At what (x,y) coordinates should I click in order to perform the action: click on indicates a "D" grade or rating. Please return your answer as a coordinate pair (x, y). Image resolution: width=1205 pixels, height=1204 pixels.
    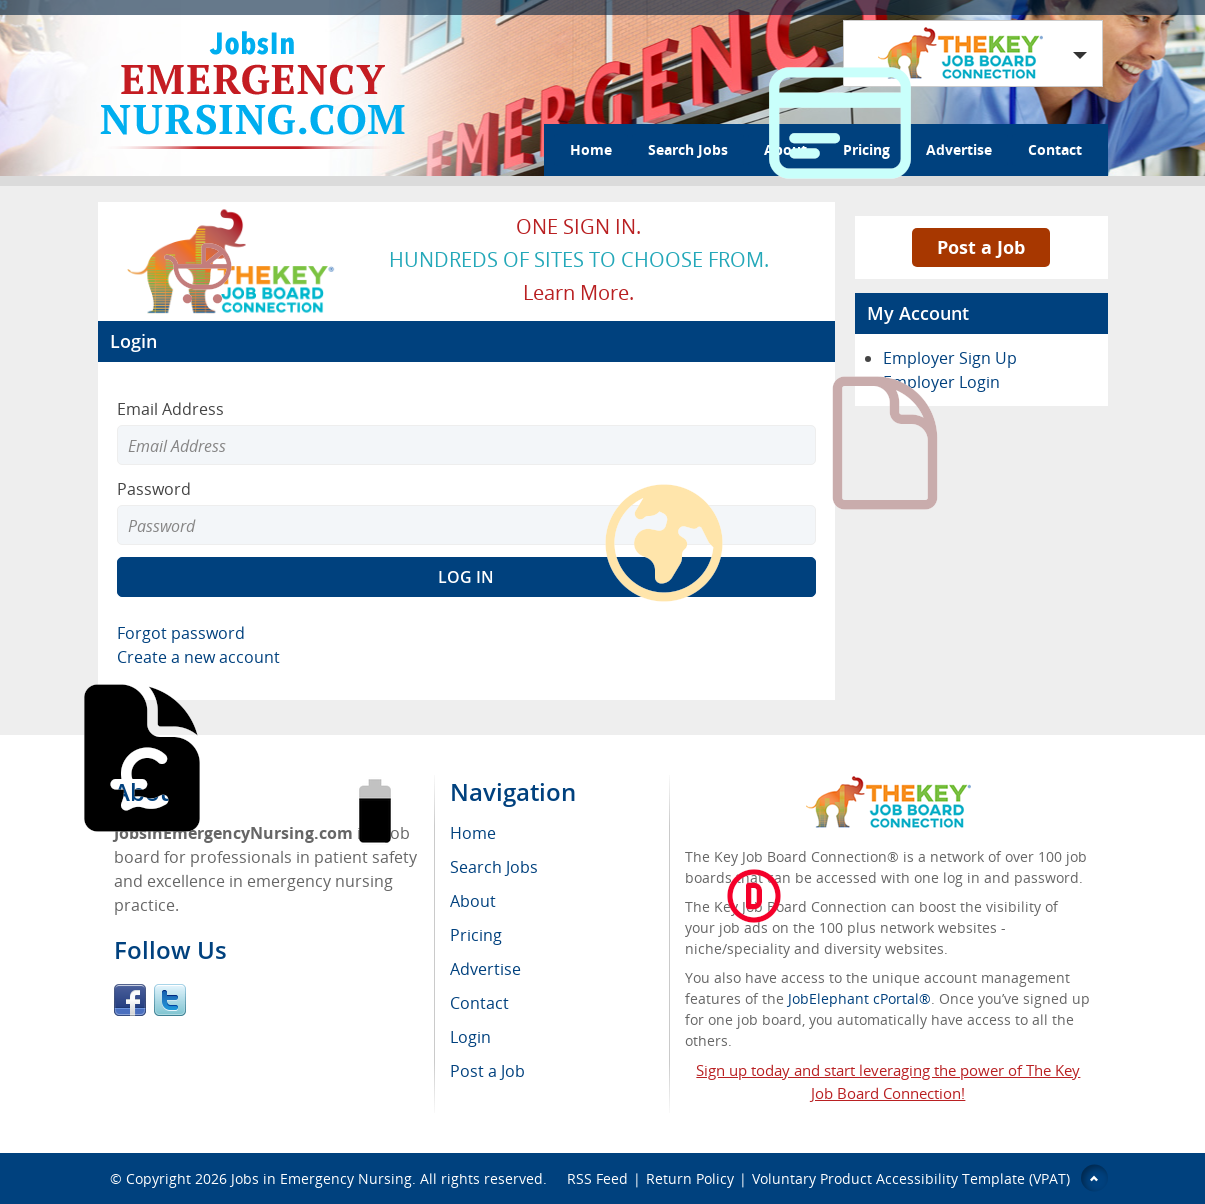
    Looking at the image, I should click on (754, 896).